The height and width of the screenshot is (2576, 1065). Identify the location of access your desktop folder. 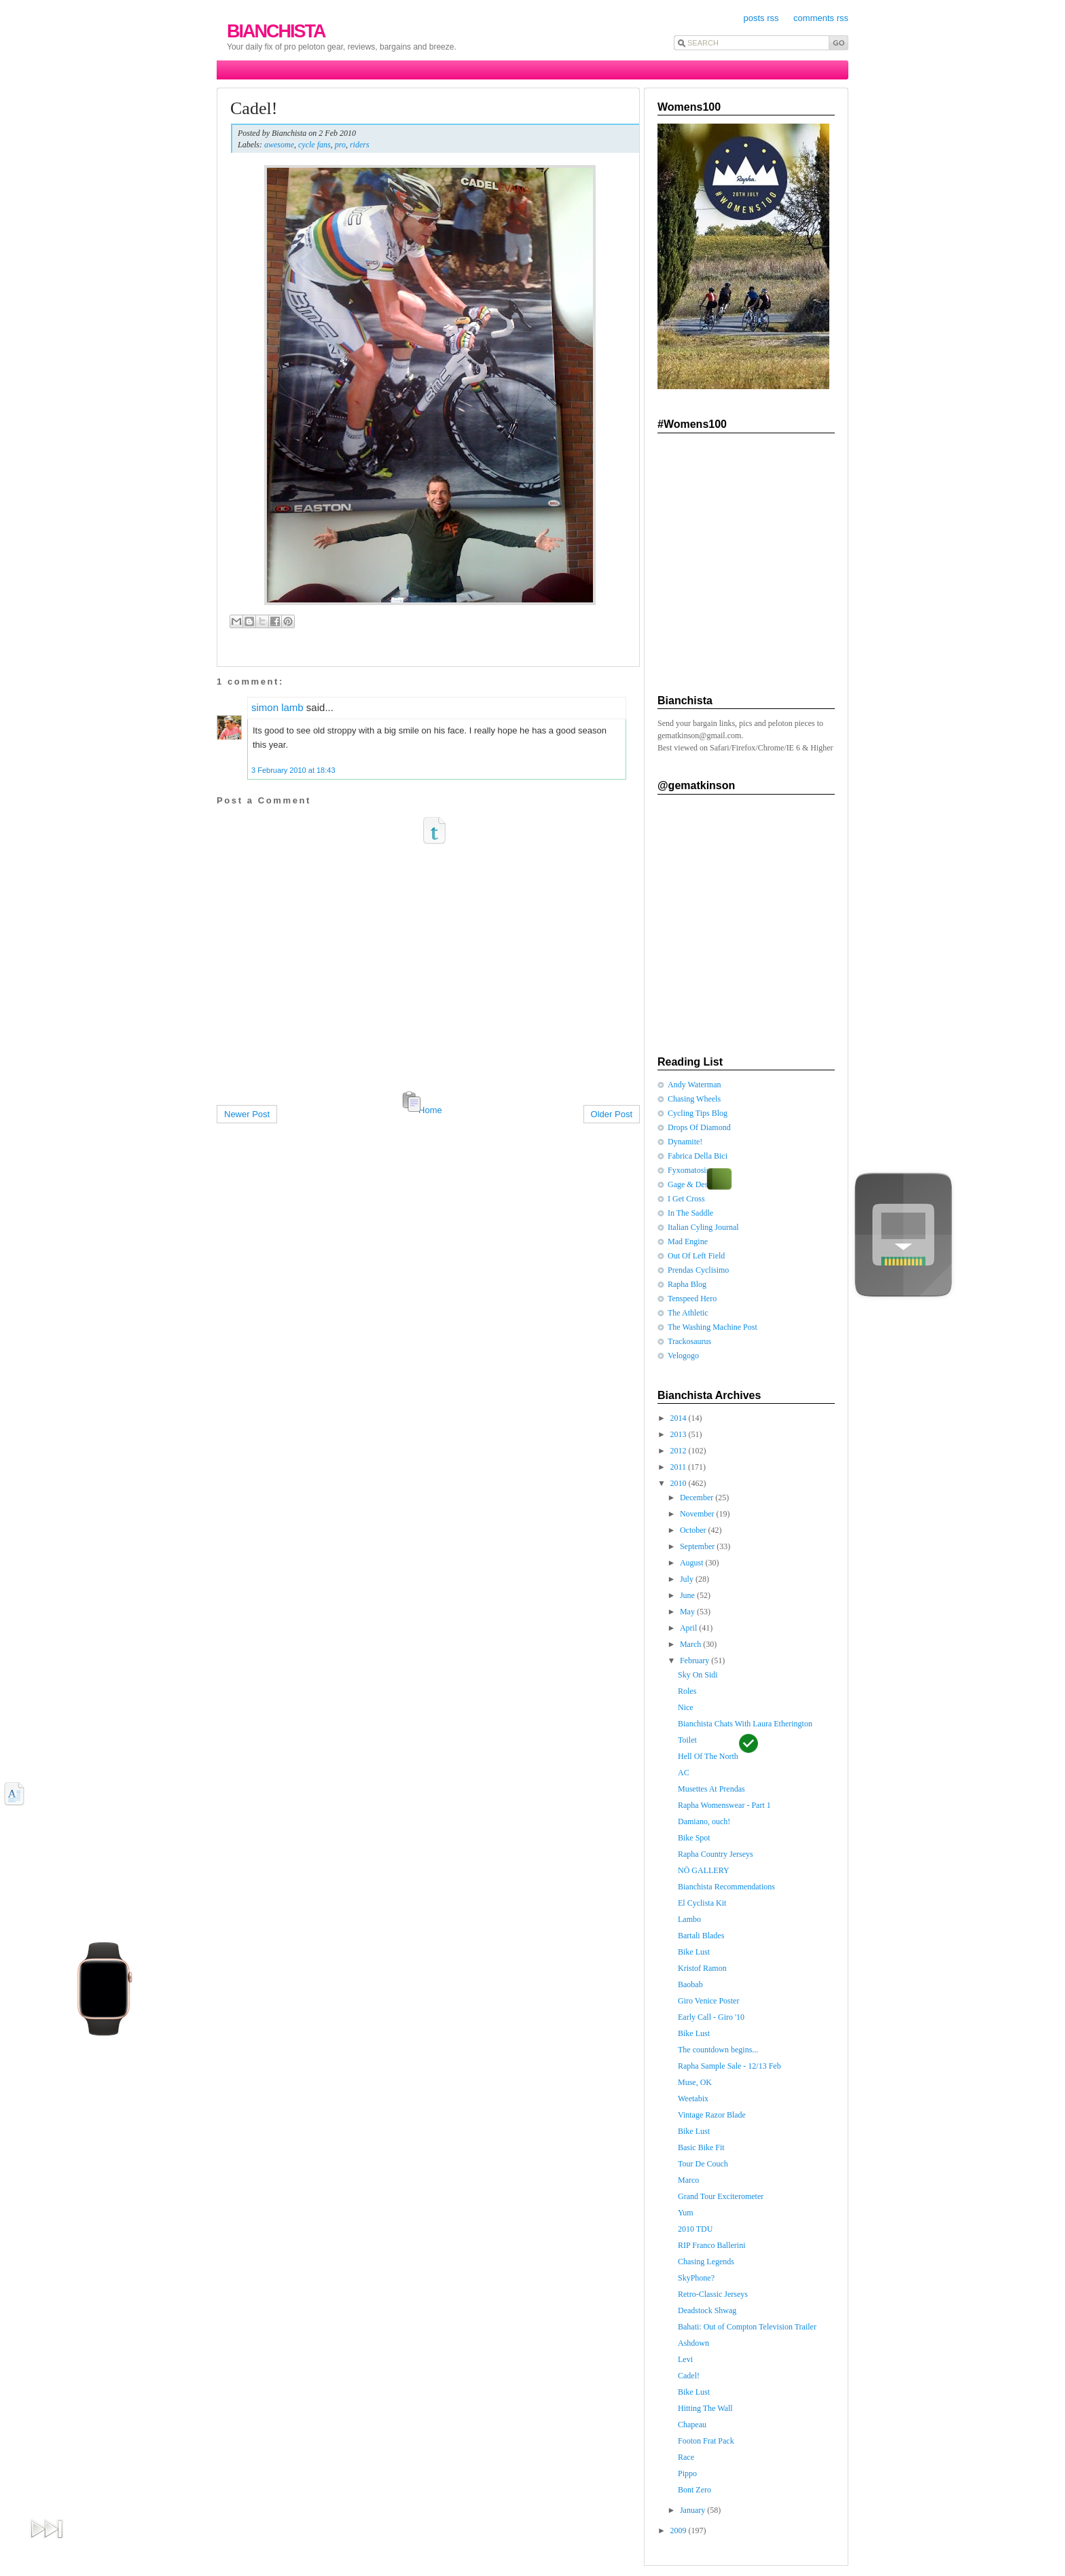
(719, 1178).